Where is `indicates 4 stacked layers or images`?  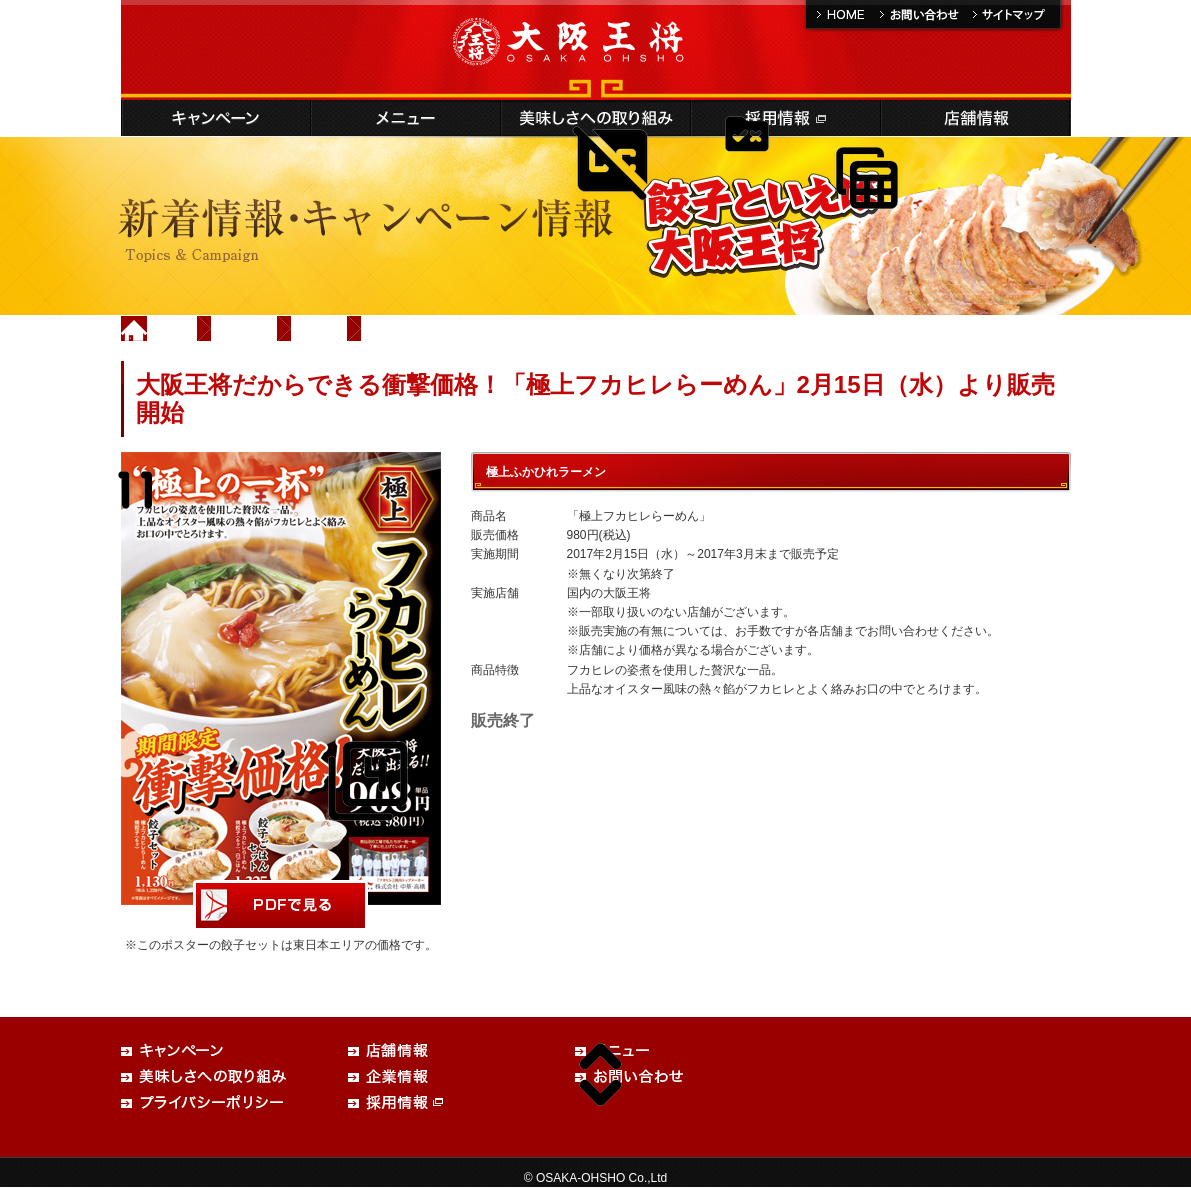
indicates 4 stacked layers or images is located at coordinates (368, 781).